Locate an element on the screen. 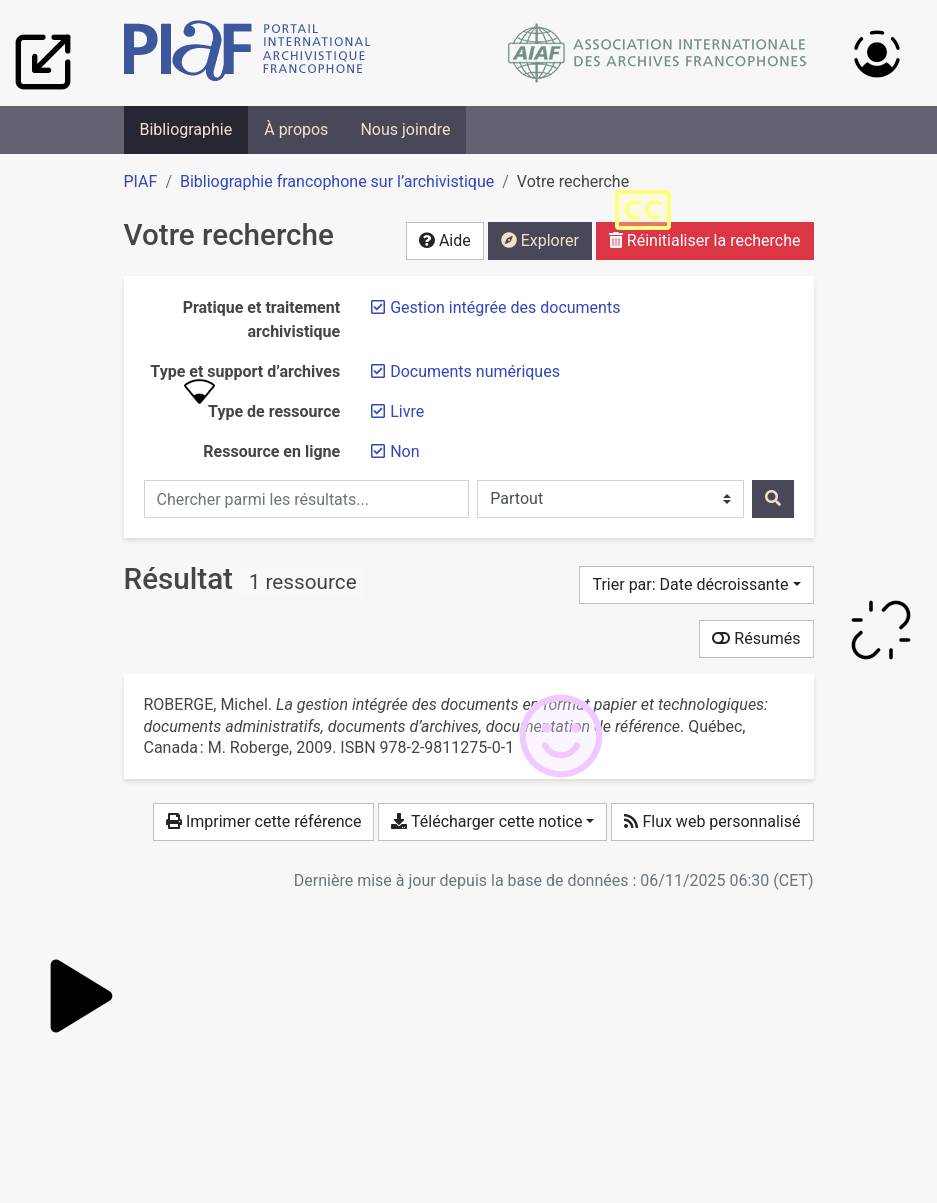 The width and height of the screenshot is (937, 1203). indicates weak wifi signal strength is located at coordinates (199, 391).